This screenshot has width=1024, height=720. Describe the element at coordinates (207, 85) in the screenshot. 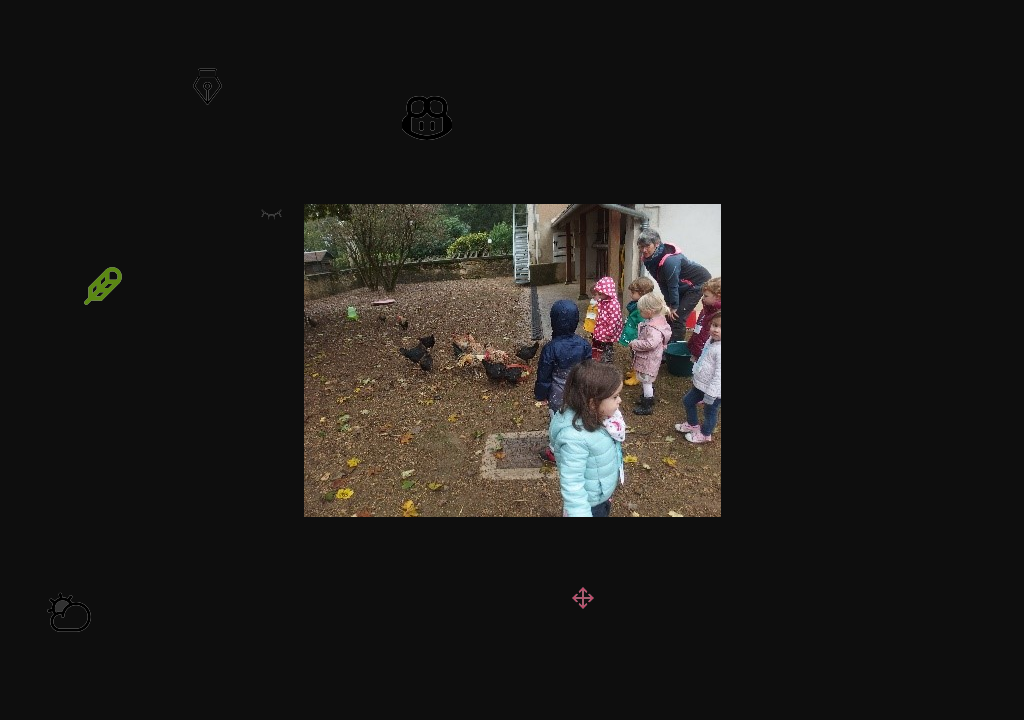

I see `access drawing or illustration tools` at that location.